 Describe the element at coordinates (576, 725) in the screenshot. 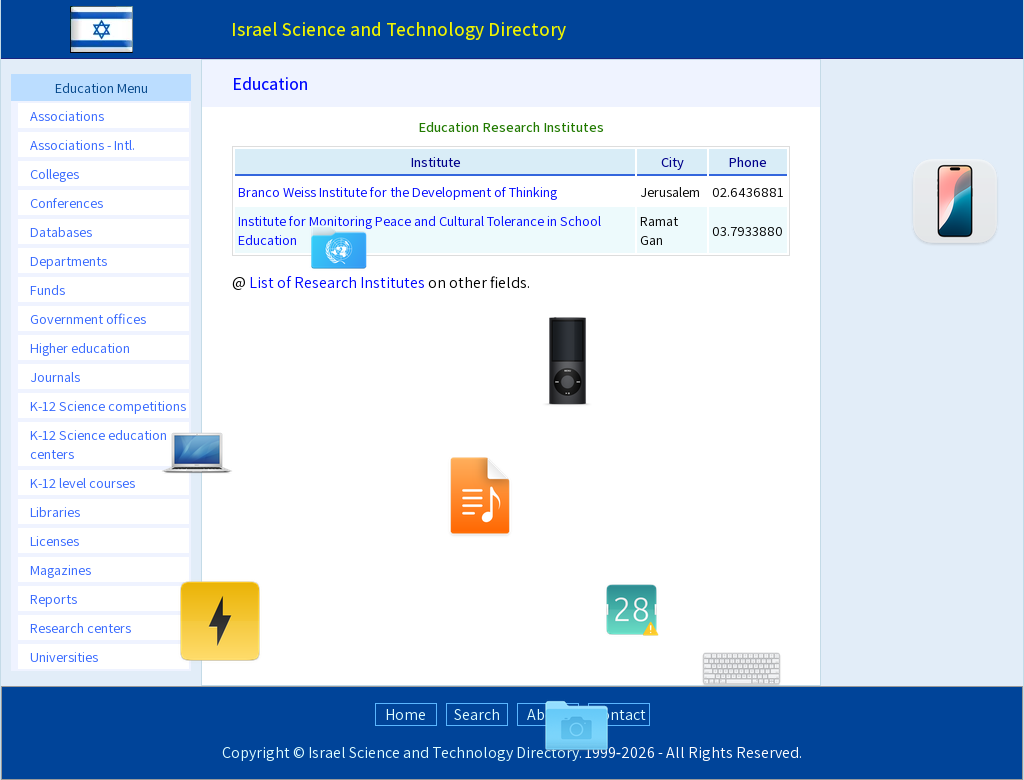

I see `open your pictures folder` at that location.